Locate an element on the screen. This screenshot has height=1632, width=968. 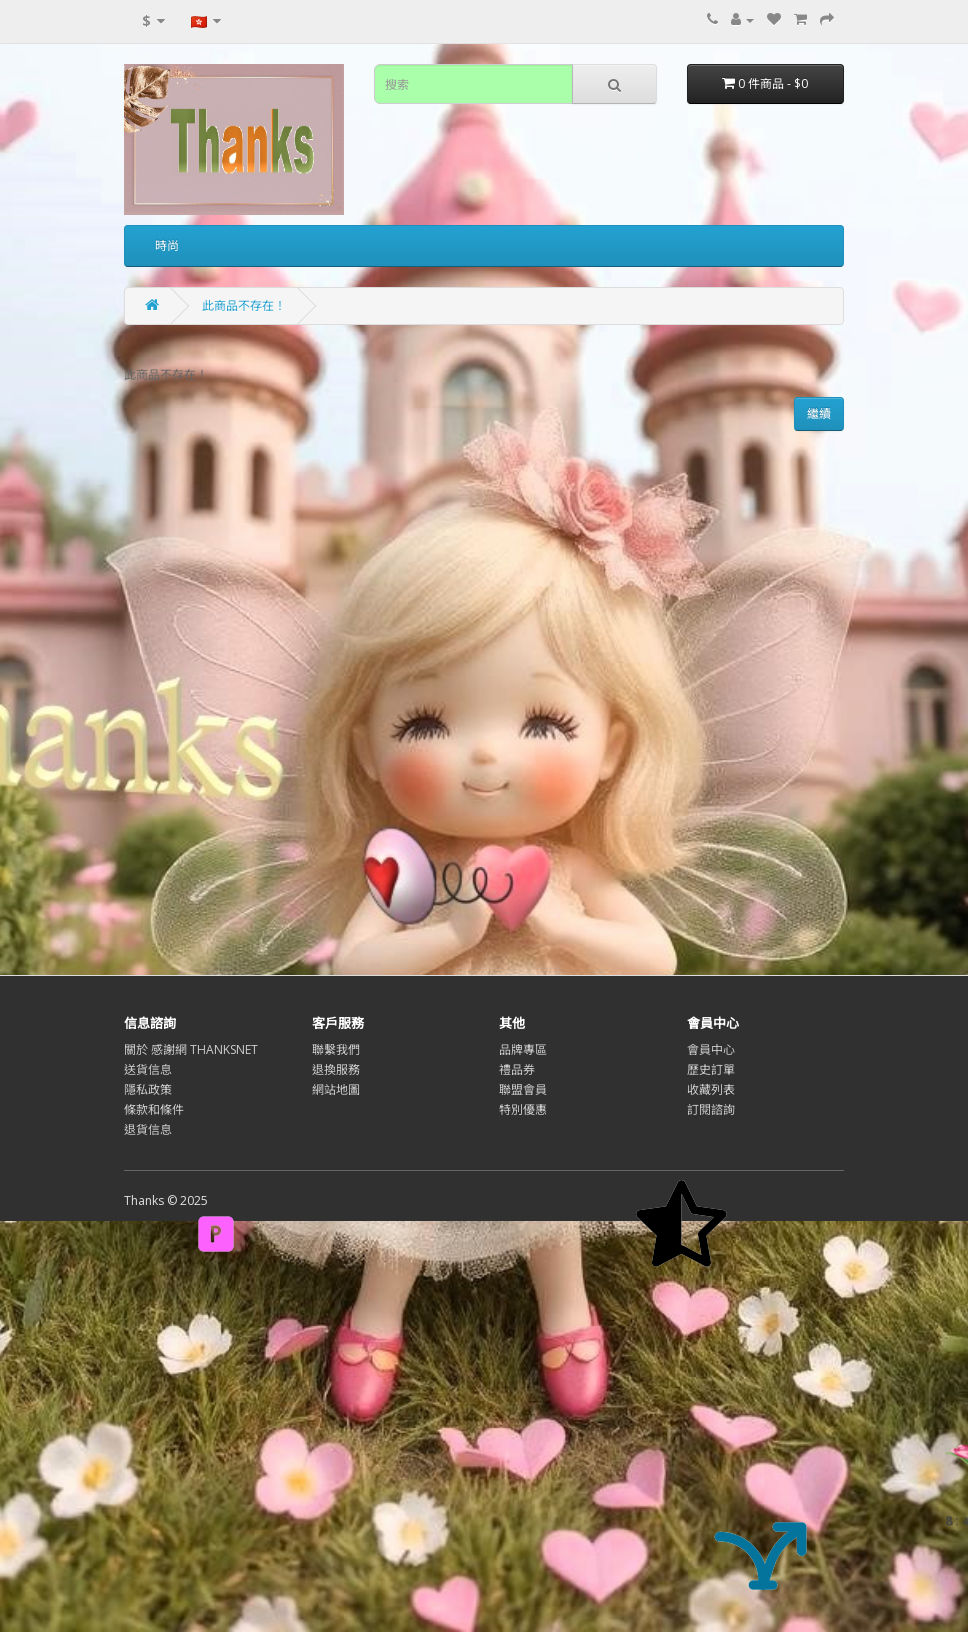
redirect or reroute content is located at coordinates (763, 1556).